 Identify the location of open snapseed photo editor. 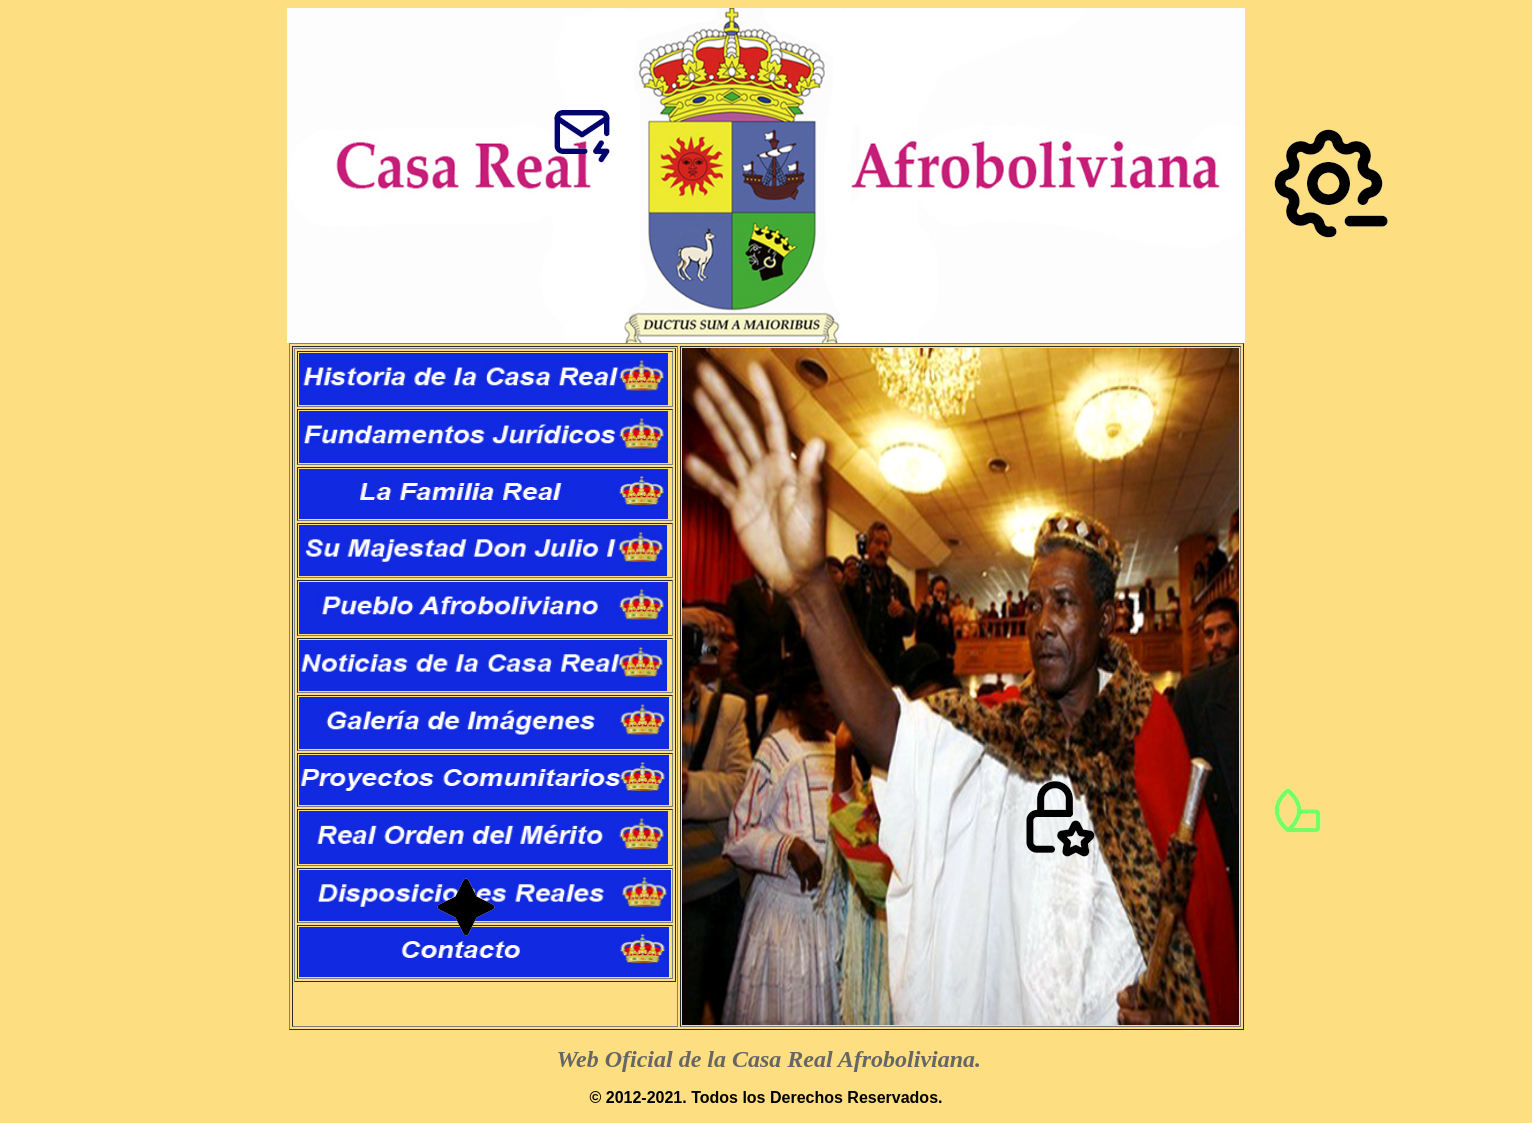
(1297, 811).